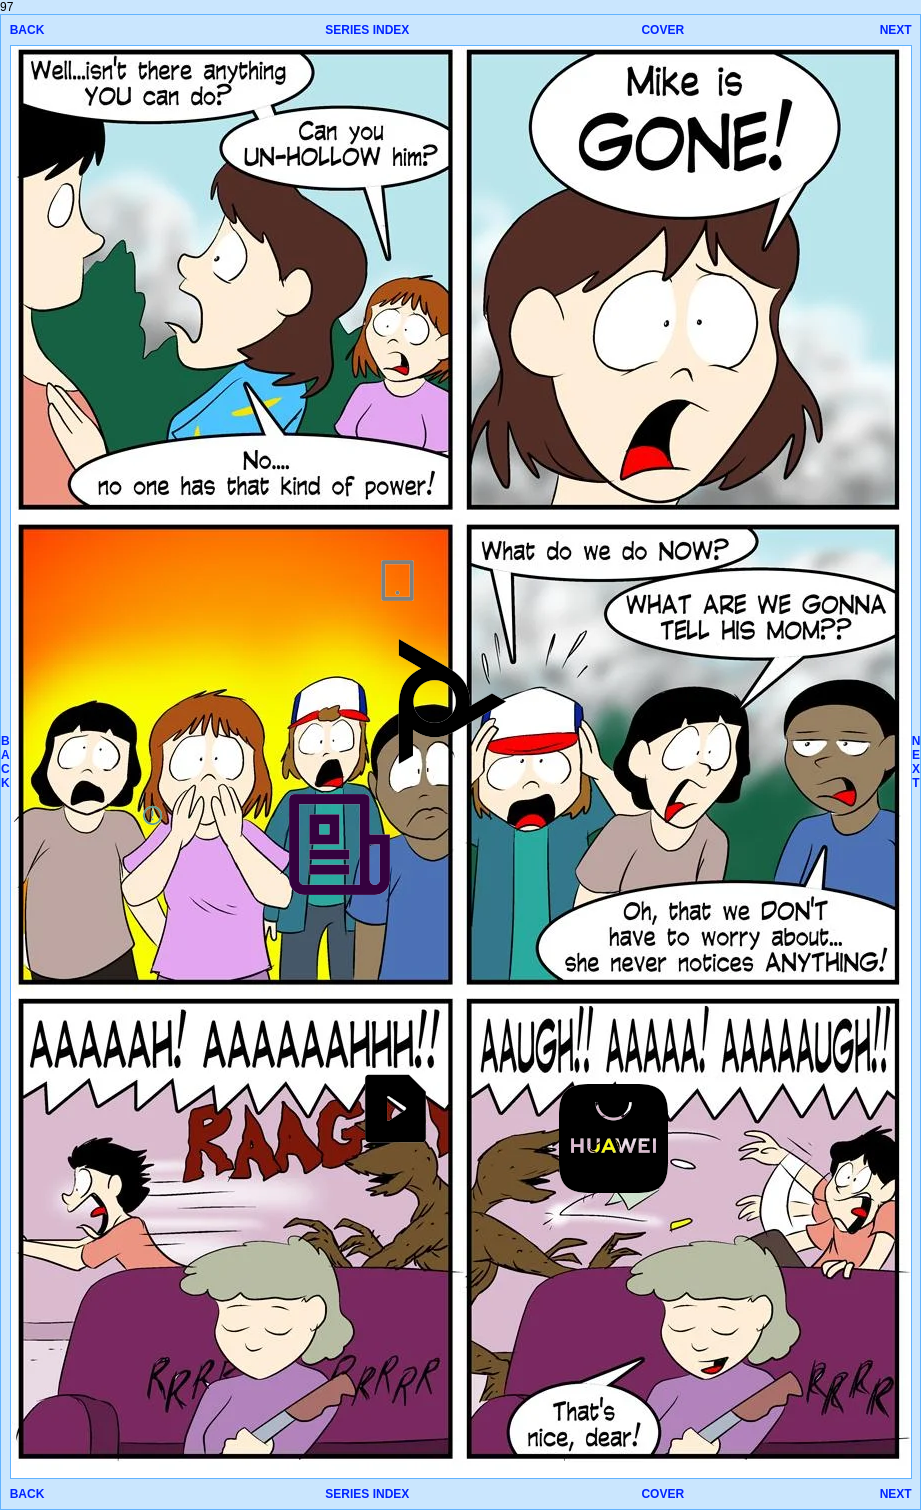 Image resolution: width=921 pixels, height=1510 pixels. I want to click on open a video file, so click(395, 1108).